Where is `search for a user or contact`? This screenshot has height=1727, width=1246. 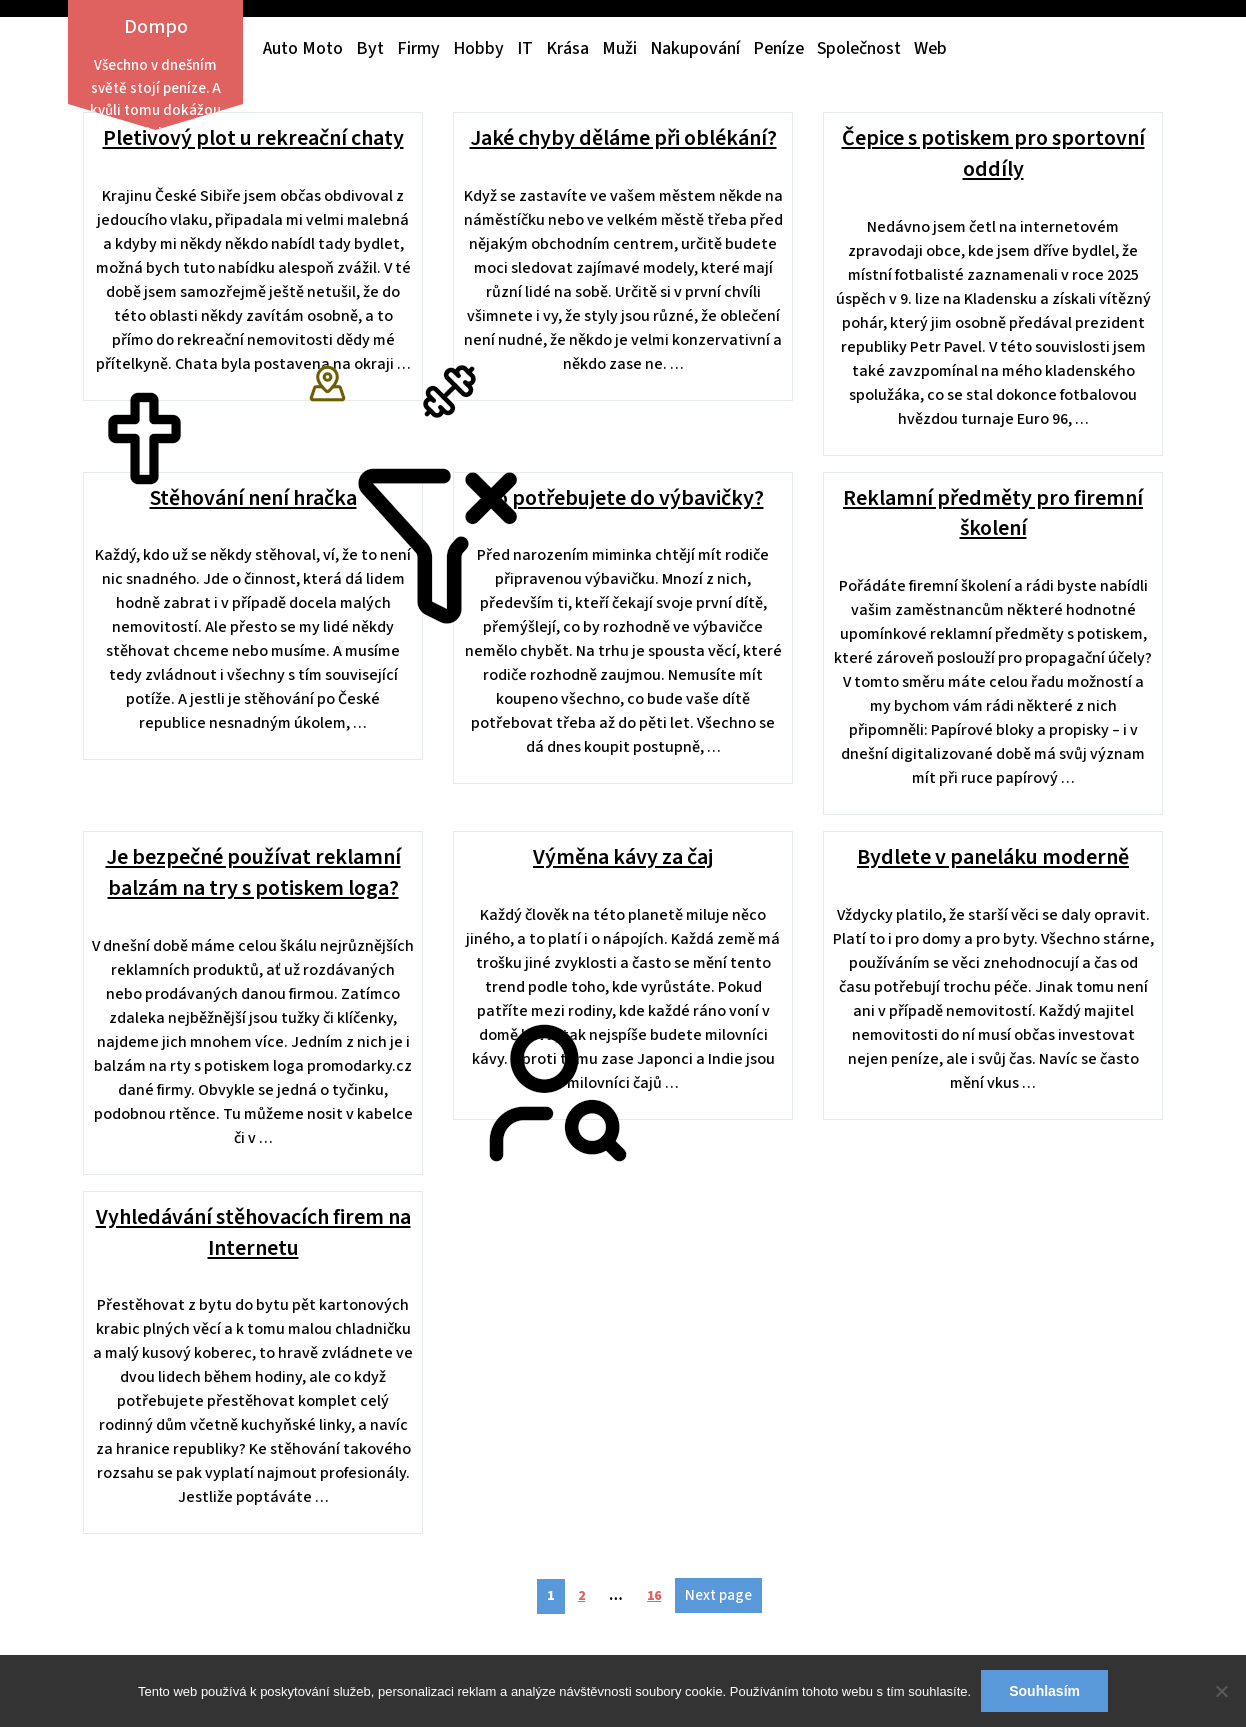
search for a user or contact is located at coordinates (558, 1093).